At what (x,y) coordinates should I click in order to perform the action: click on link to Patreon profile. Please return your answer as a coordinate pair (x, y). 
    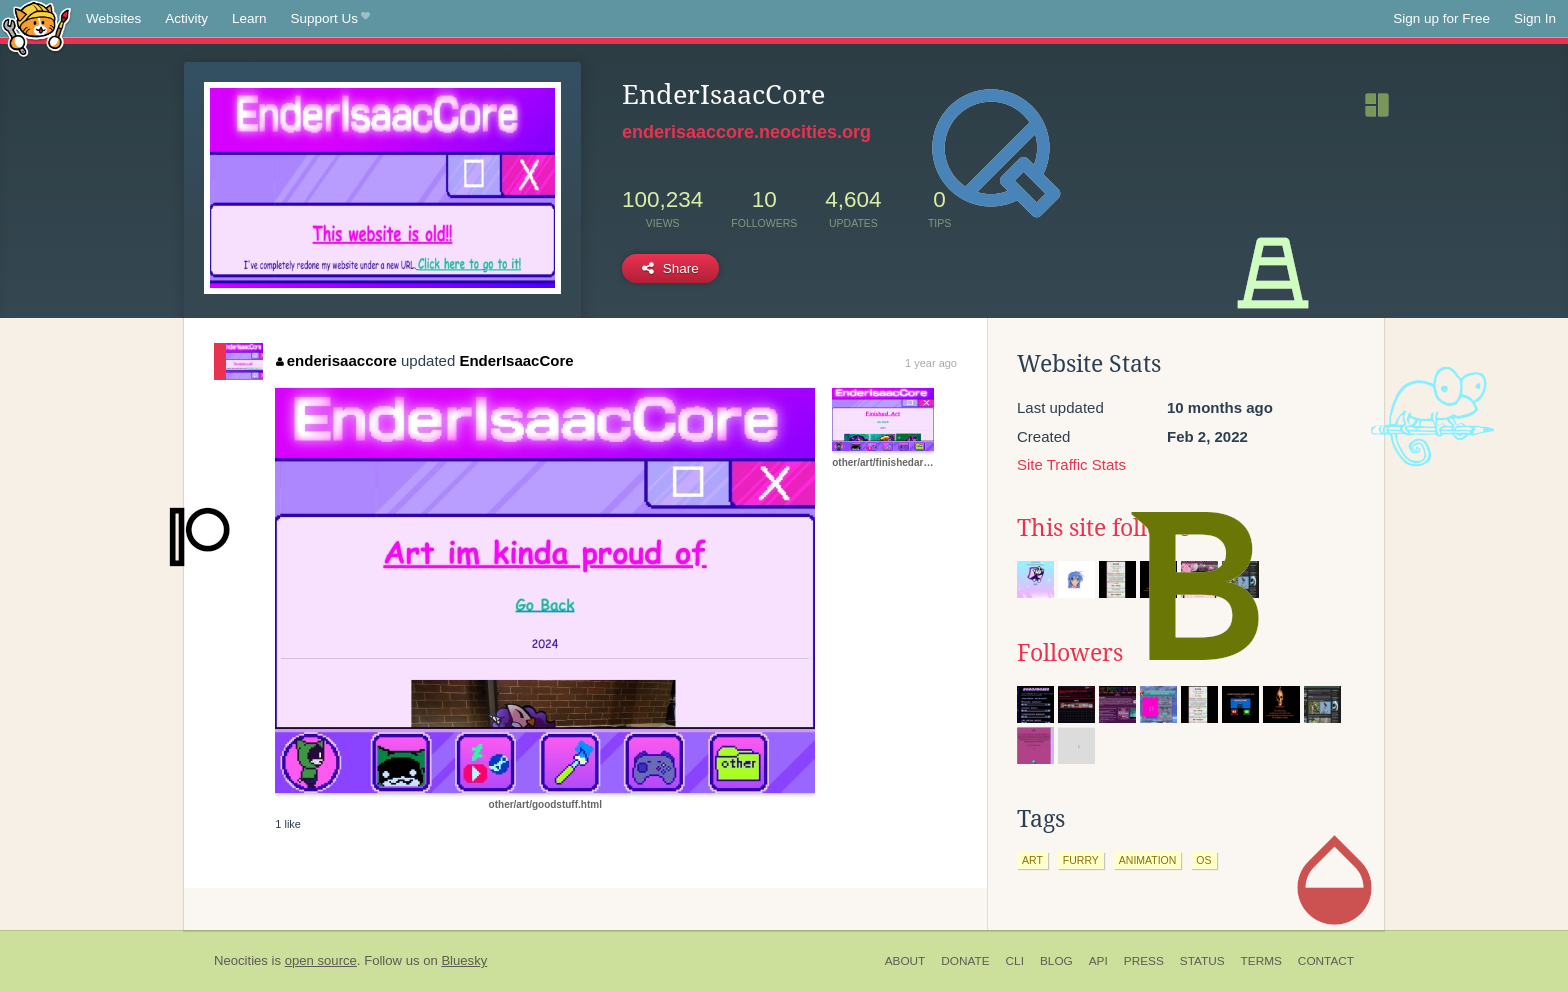
    Looking at the image, I should click on (199, 537).